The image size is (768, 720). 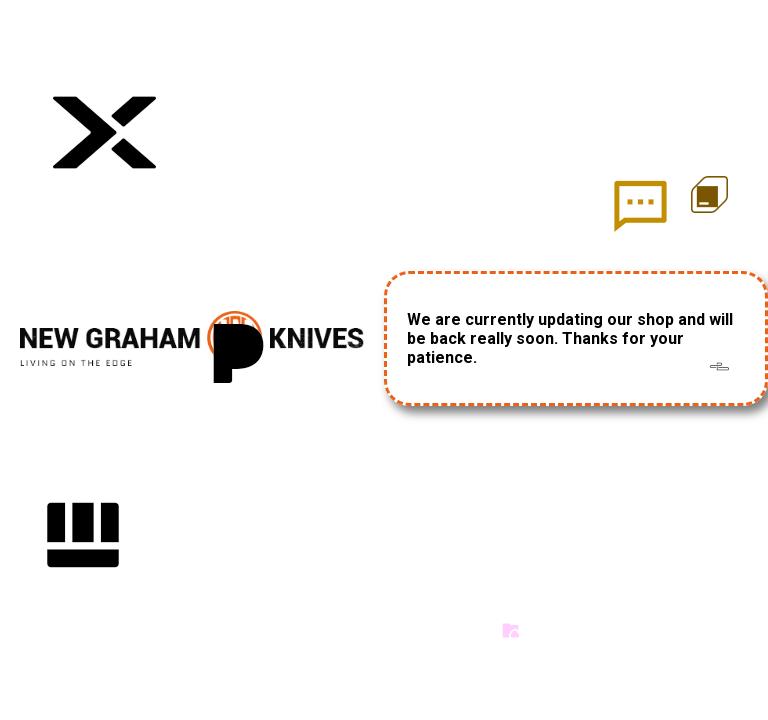 I want to click on open the Pandora music streaming app, so click(x=238, y=353).